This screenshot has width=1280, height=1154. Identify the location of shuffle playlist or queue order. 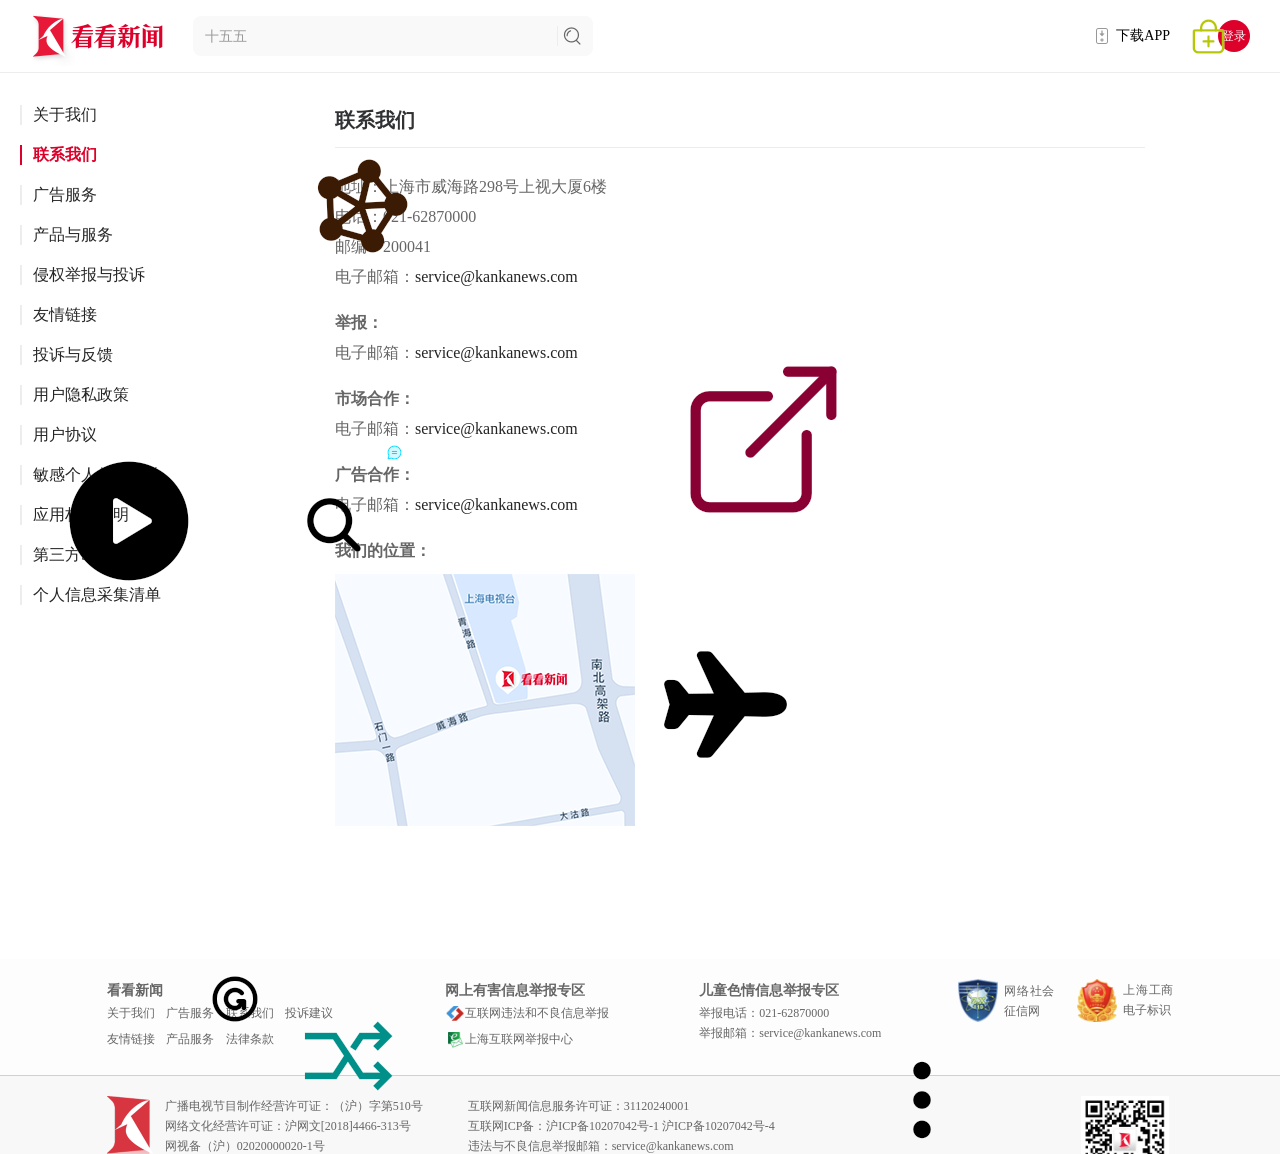
(348, 1056).